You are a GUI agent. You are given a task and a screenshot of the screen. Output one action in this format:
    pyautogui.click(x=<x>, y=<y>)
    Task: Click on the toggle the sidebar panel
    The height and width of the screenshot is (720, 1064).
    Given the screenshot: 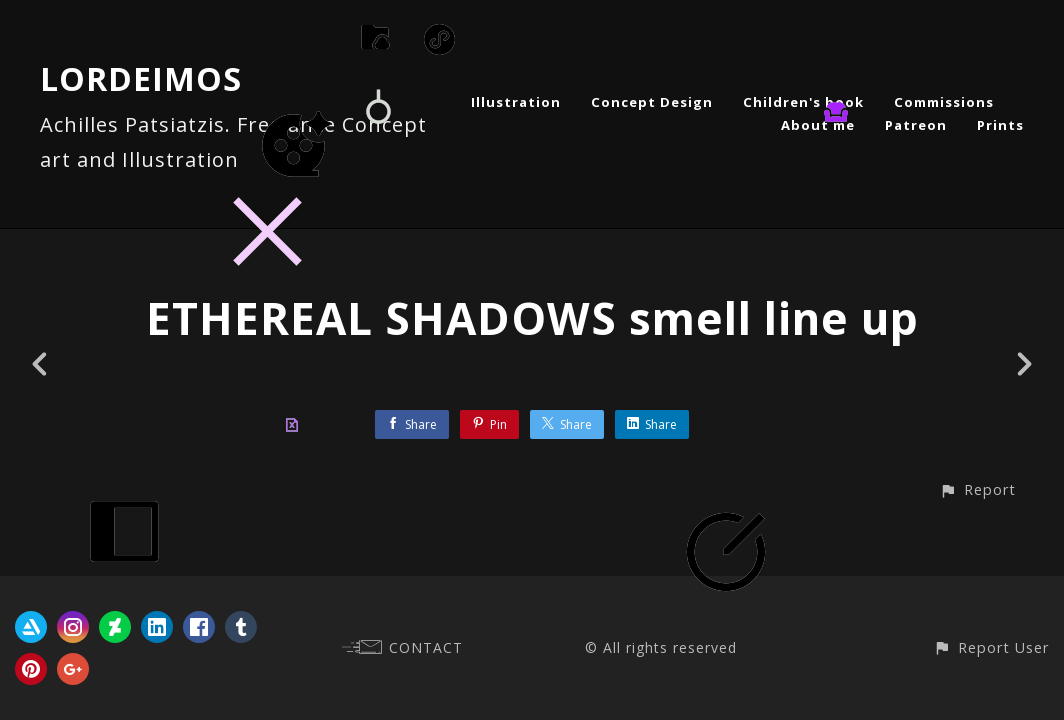 What is the action you would take?
    pyautogui.click(x=124, y=531)
    